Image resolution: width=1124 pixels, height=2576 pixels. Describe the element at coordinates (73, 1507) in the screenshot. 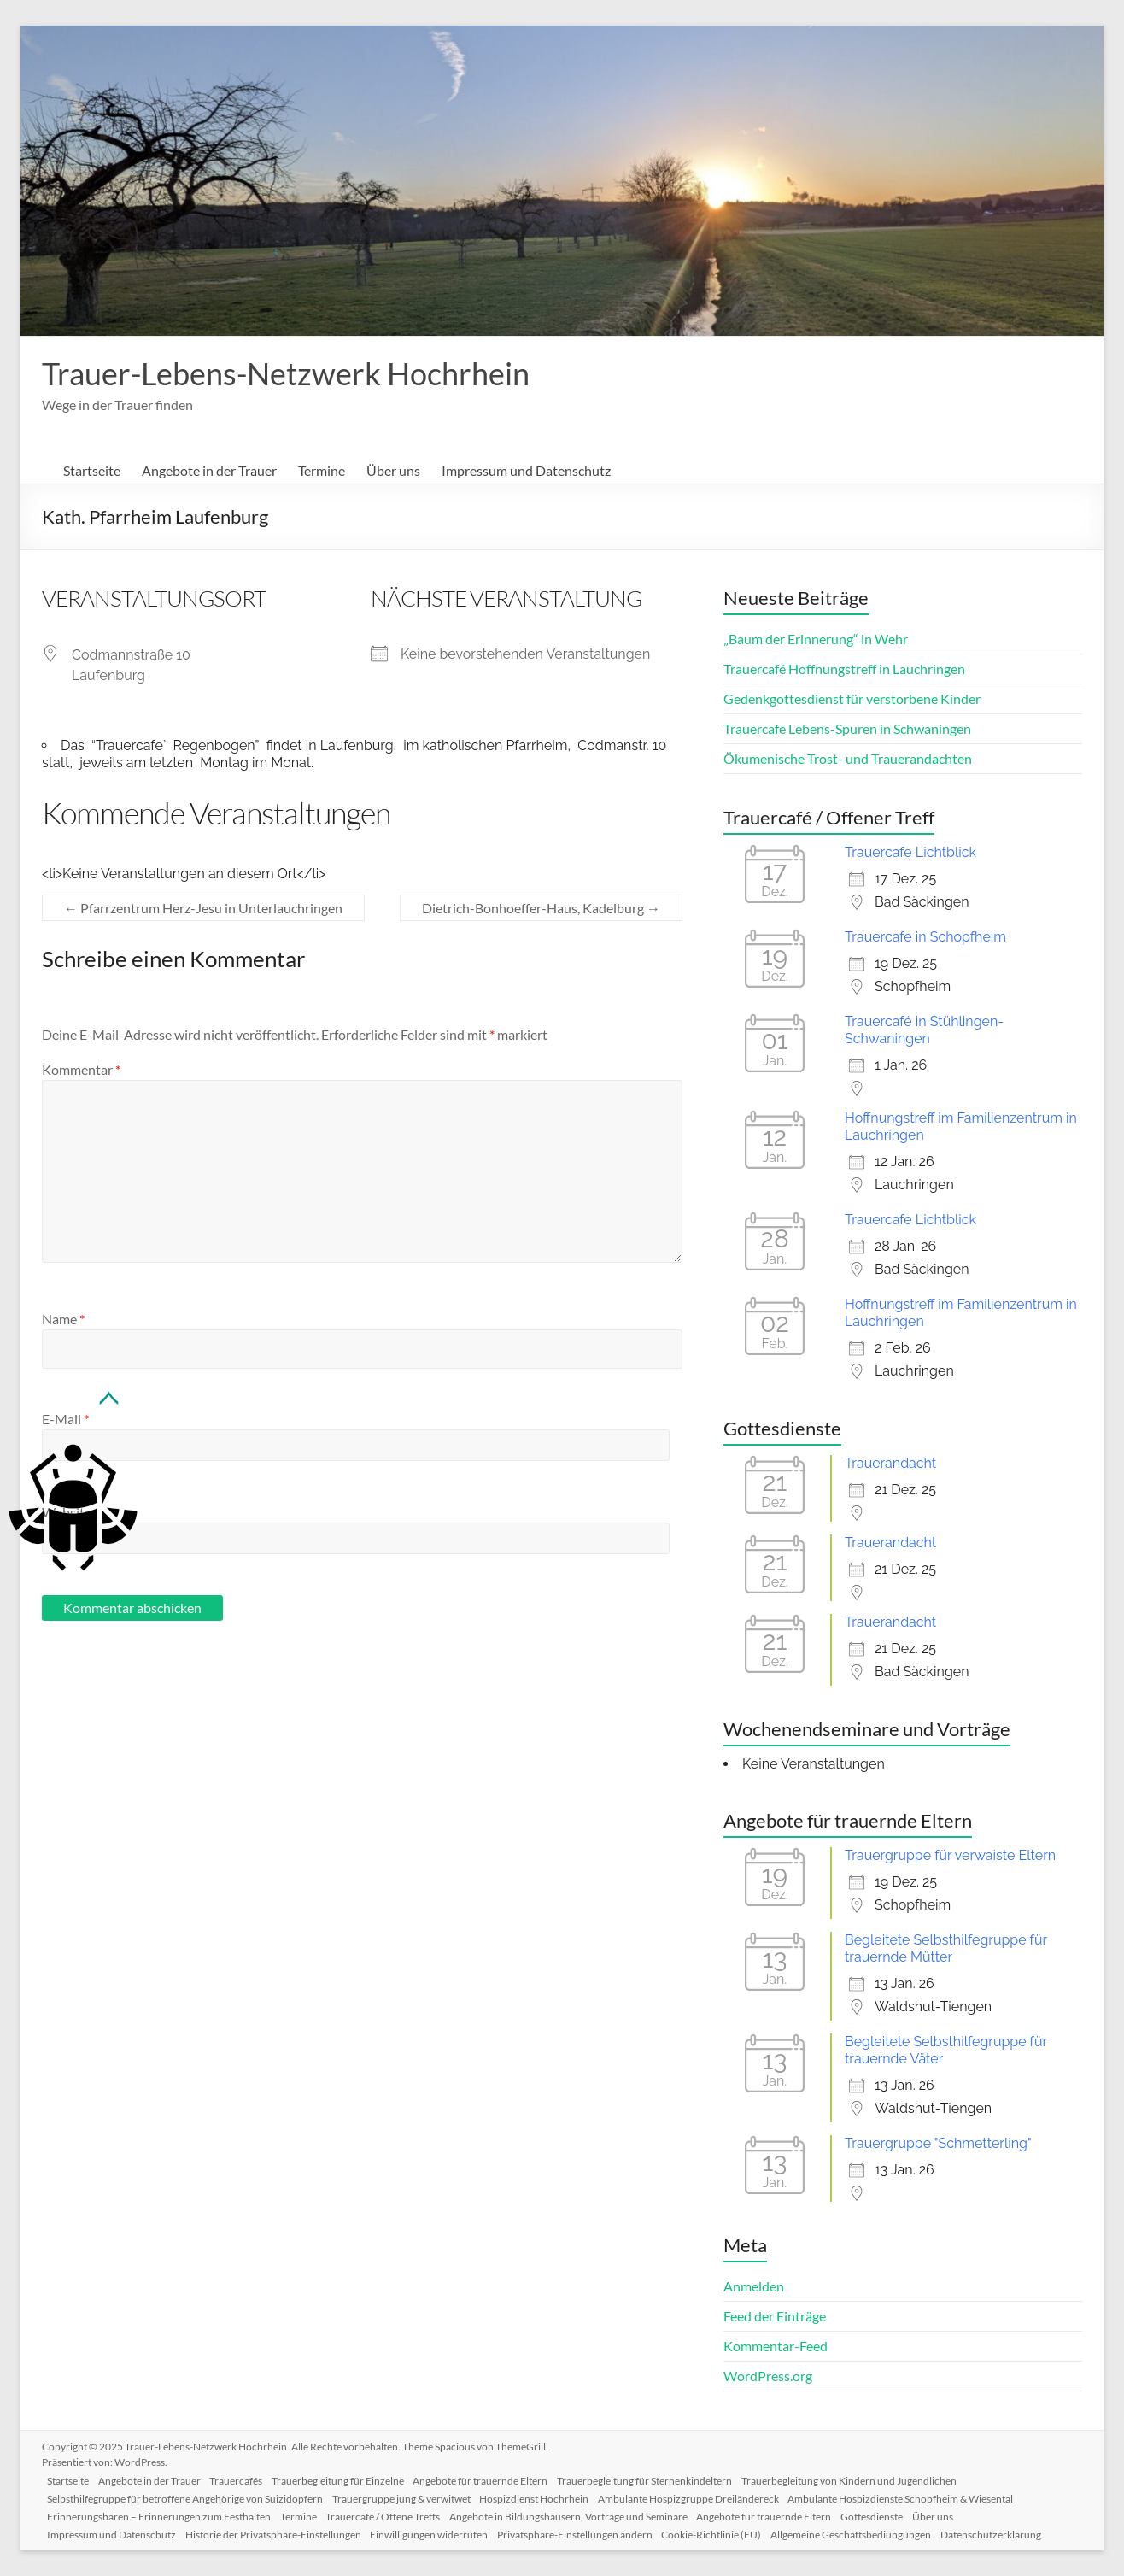

I see `indicates a flying insect enemy or creature type` at that location.